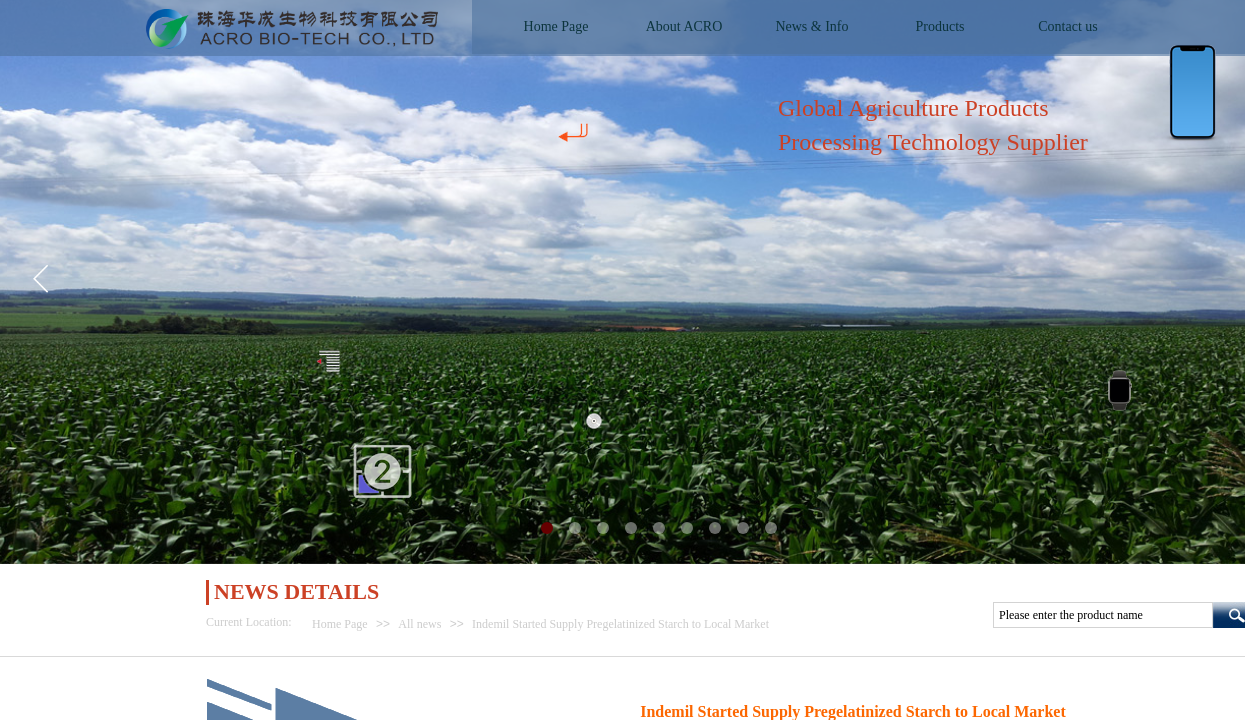 Image resolution: width=1245 pixels, height=720 pixels. Describe the element at coordinates (1192, 93) in the screenshot. I see `iPhone 12 mini device icon` at that location.